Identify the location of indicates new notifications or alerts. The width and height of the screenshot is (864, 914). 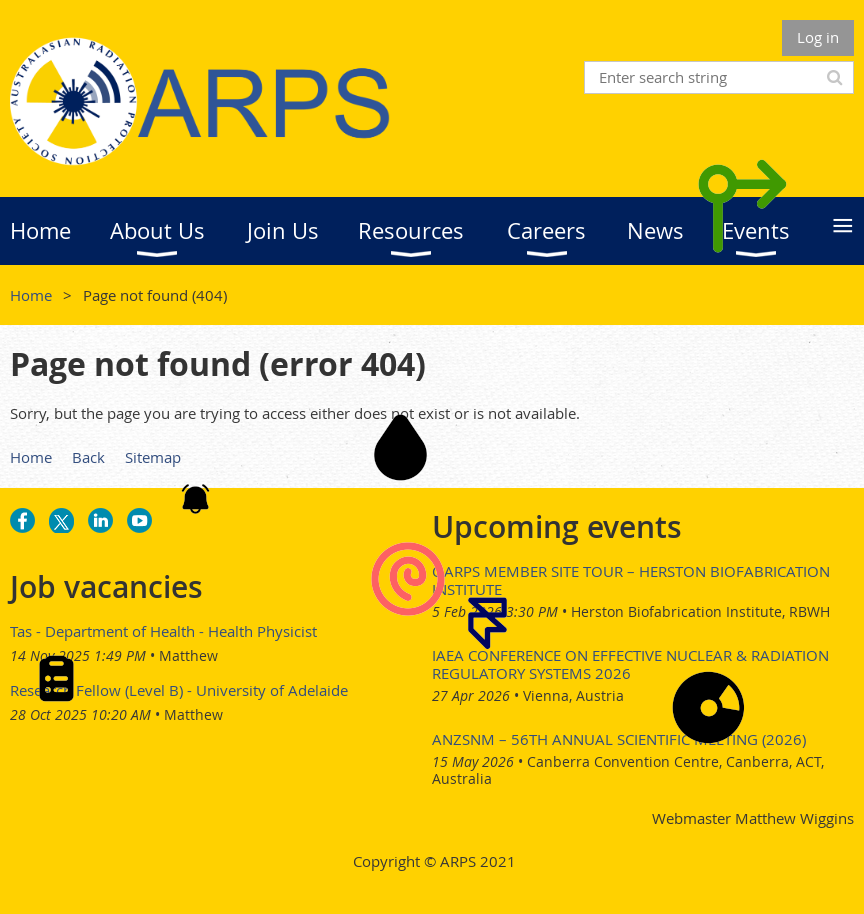
(195, 499).